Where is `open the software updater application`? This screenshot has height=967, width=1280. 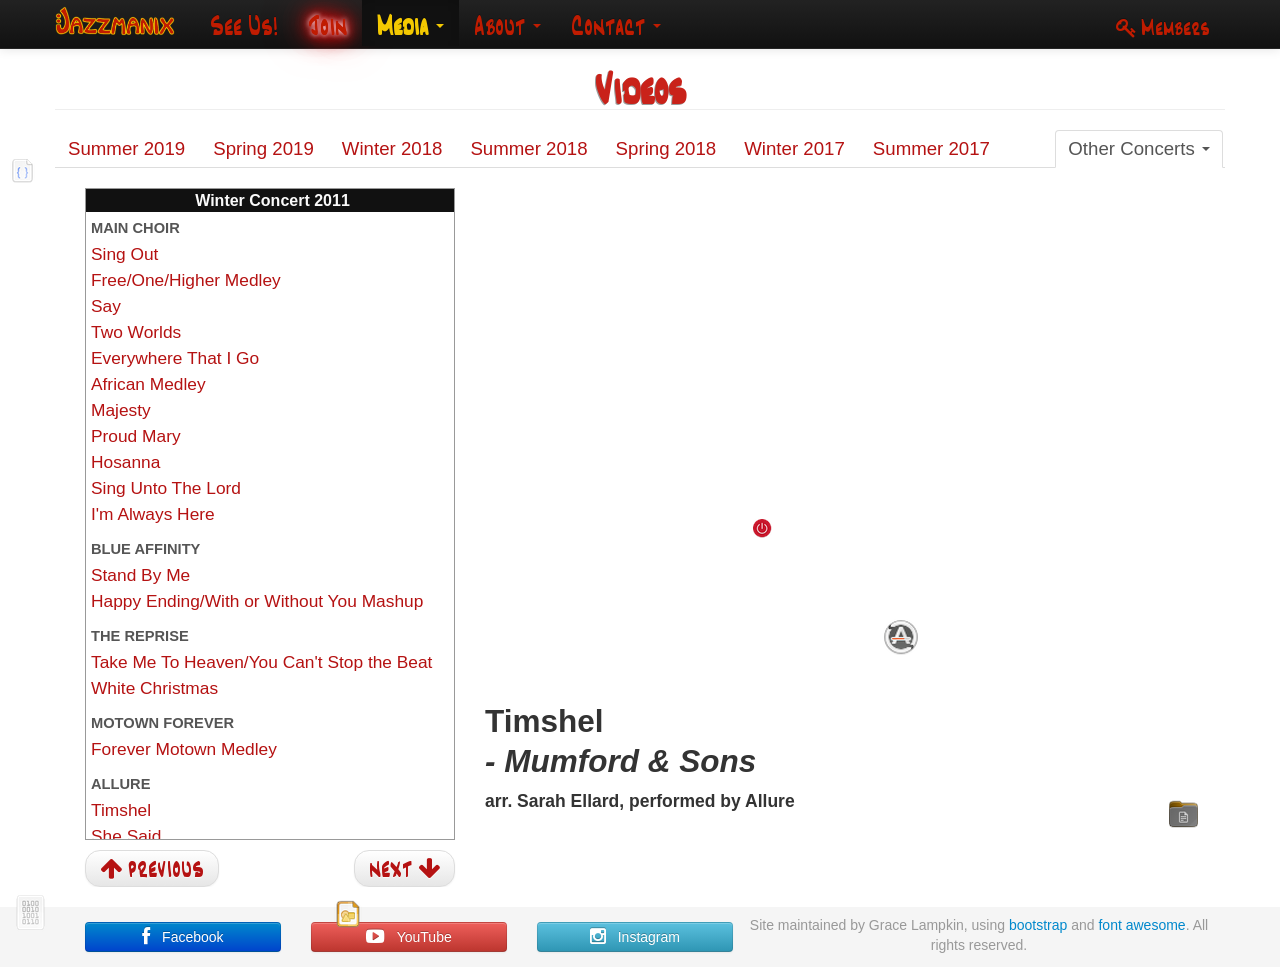
open the software updater application is located at coordinates (901, 637).